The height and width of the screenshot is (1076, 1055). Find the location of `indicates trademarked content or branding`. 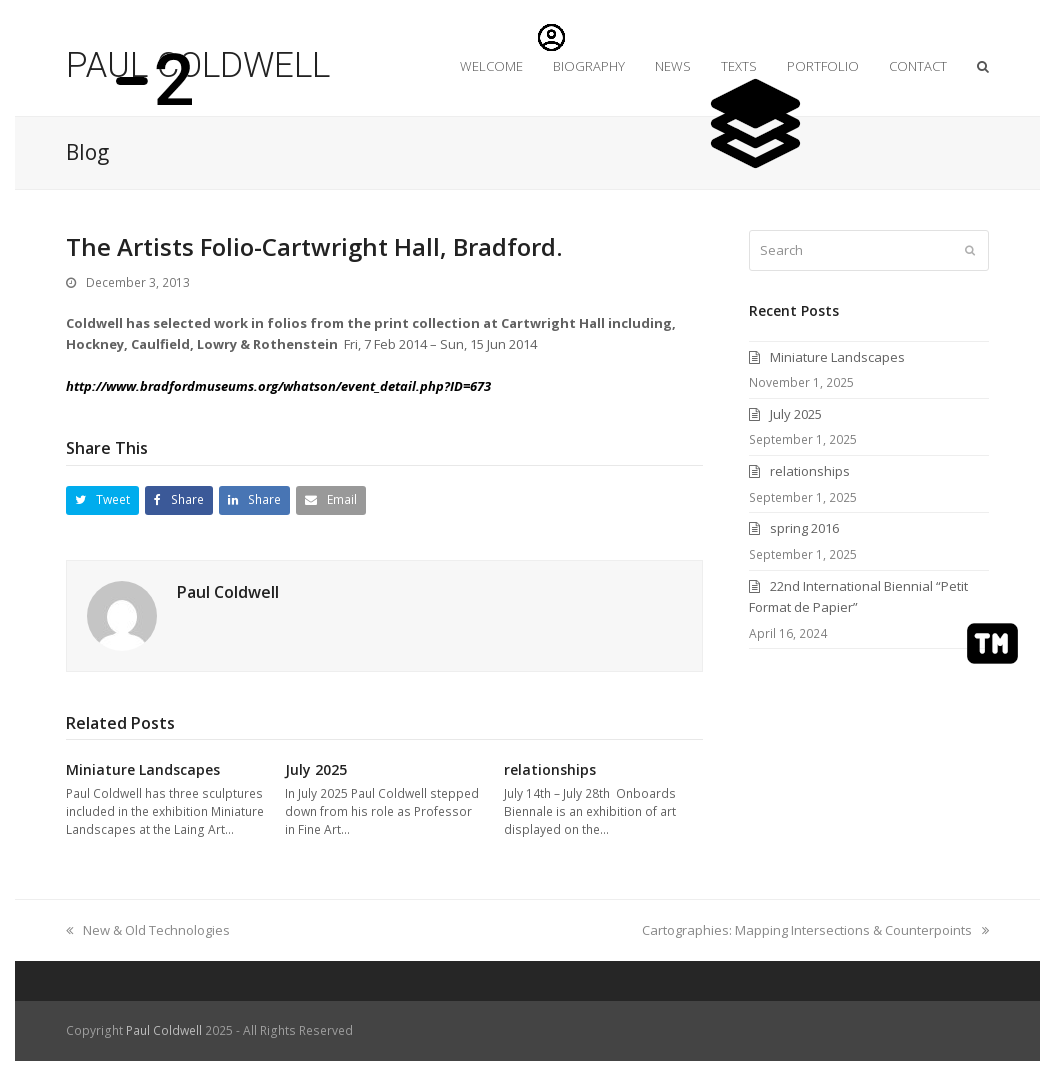

indicates trademarked content or branding is located at coordinates (992, 643).